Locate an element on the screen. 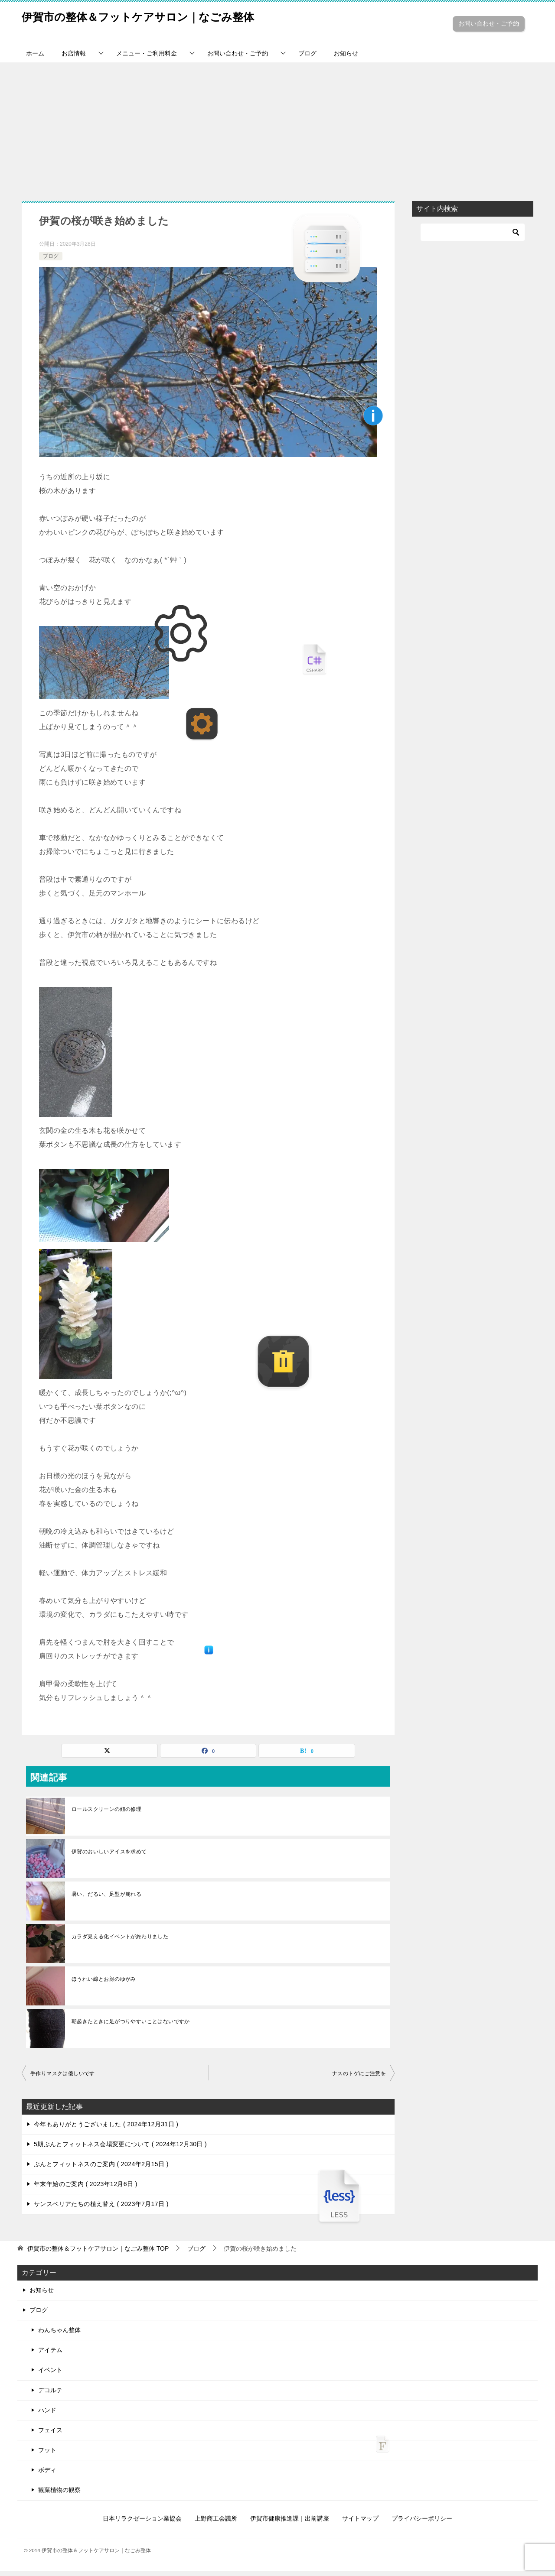 The height and width of the screenshot is (2576, 555). a fortran source code file is located at coordinates (382, 2444).